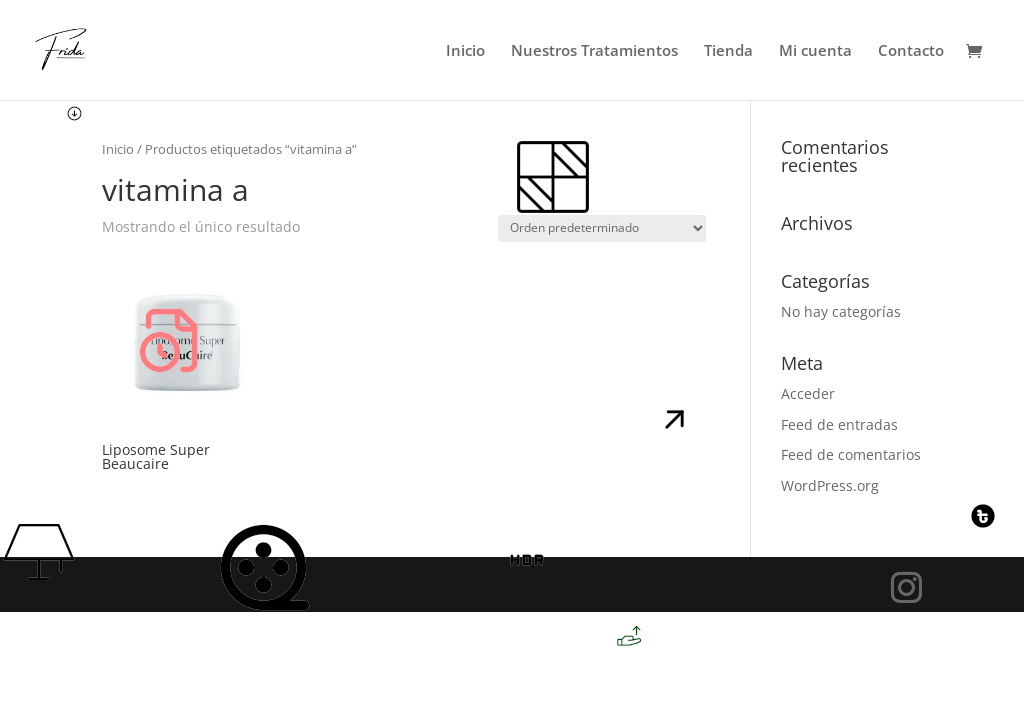 Image resolution: width=1024 pixels, height=720 pixels. I want to click on bangladeshi taka currency indicator, so click(983, 516).